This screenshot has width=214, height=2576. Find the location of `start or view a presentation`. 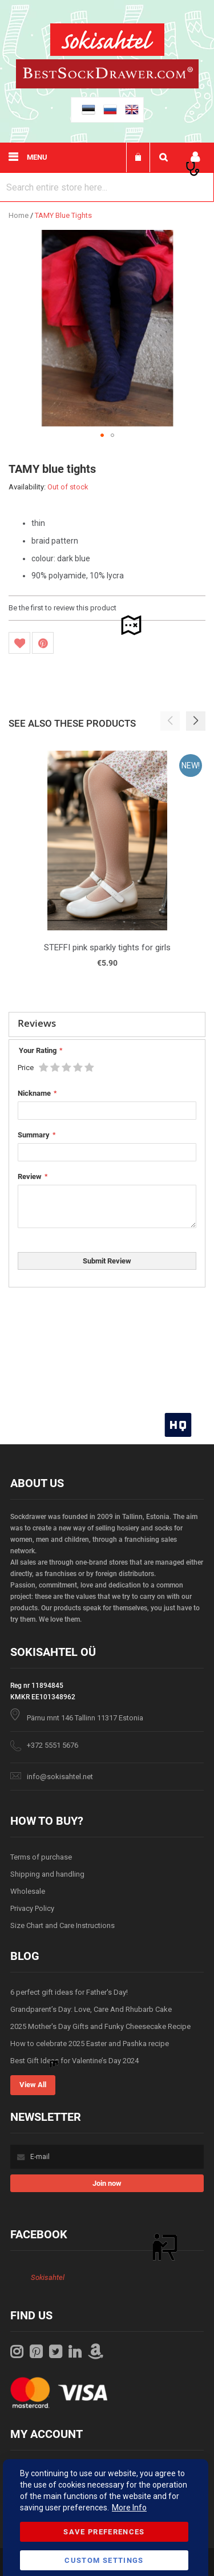

start or view a presentation is located at coordinates (165, 2247).